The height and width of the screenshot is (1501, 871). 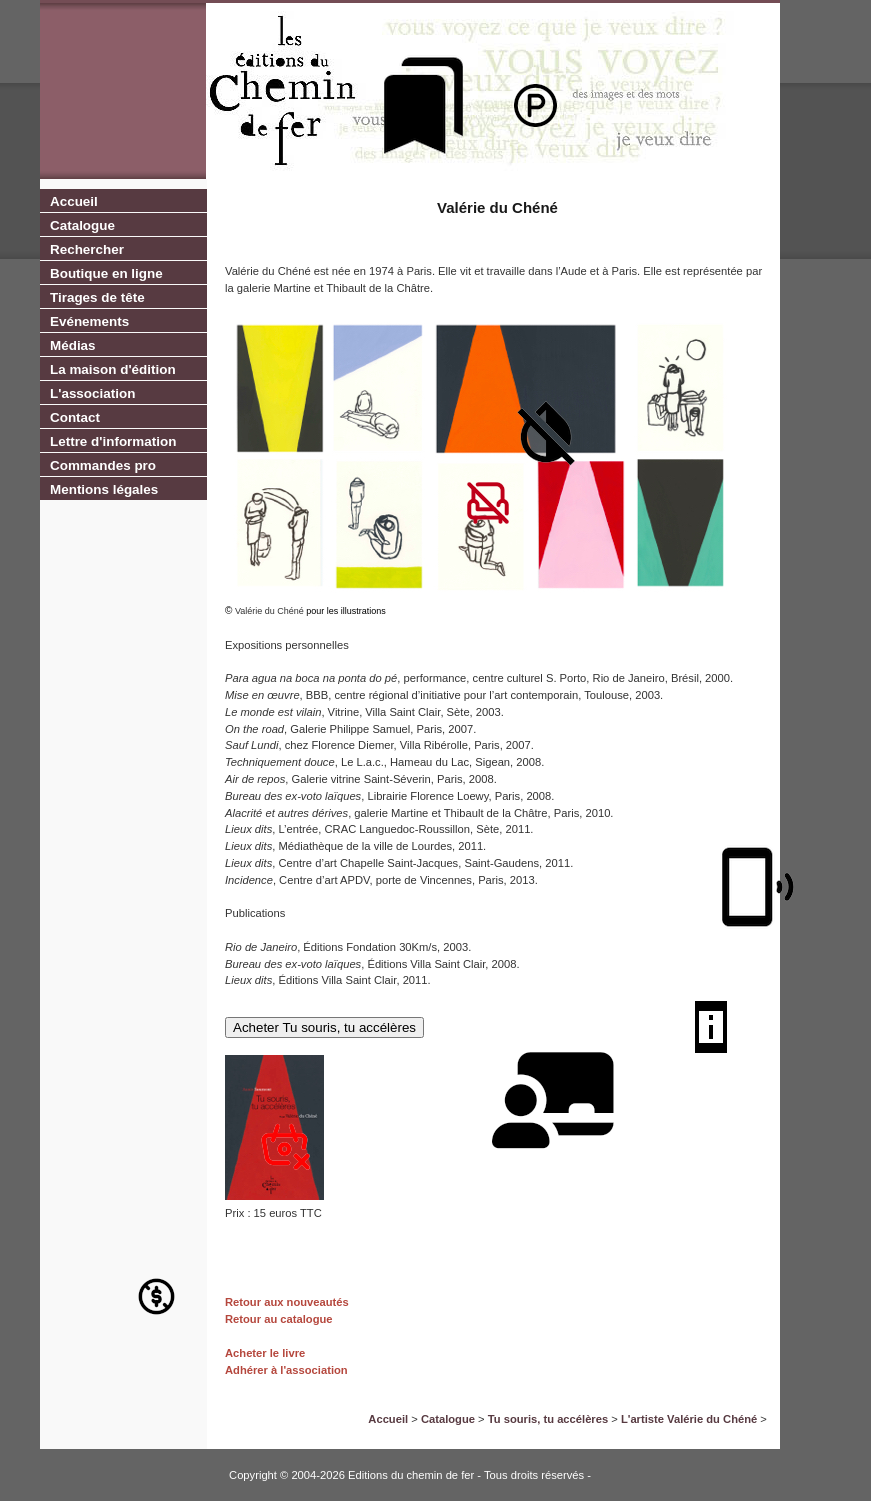 I want to click on disable color inversion mode, so click(x=546, y=432).